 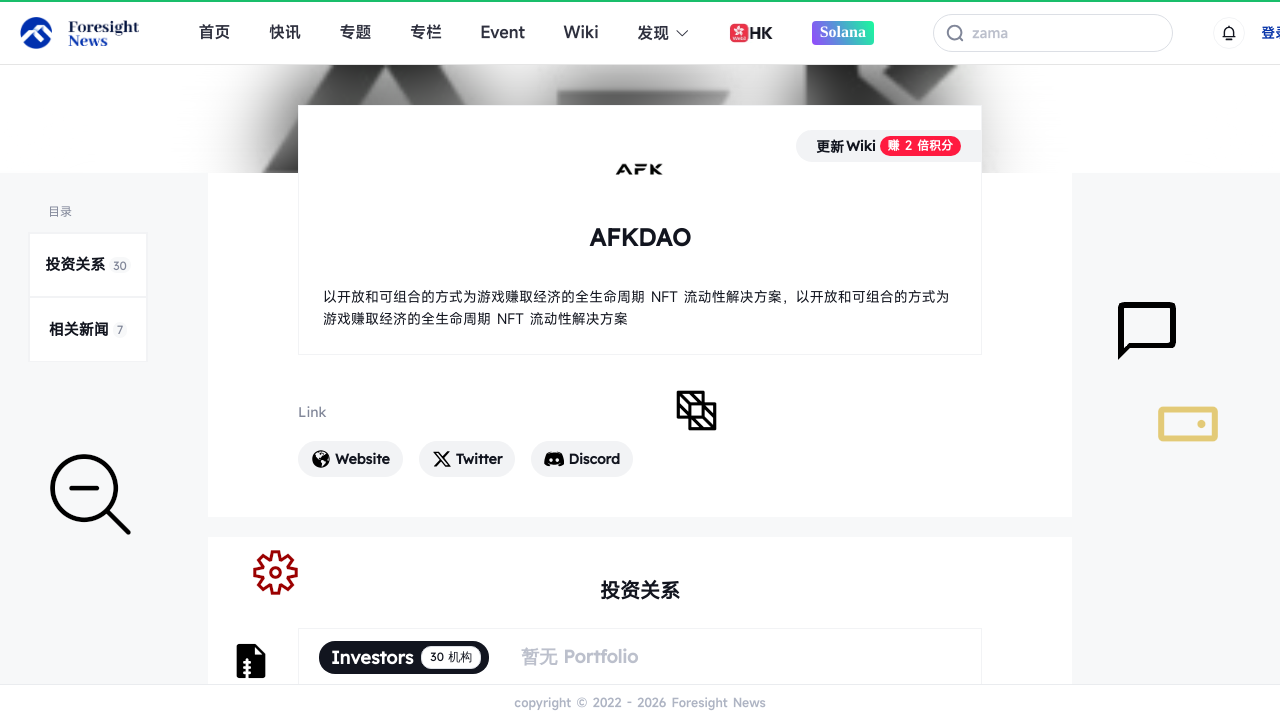 I want to click on zoom out, so click(x=90, y=494).